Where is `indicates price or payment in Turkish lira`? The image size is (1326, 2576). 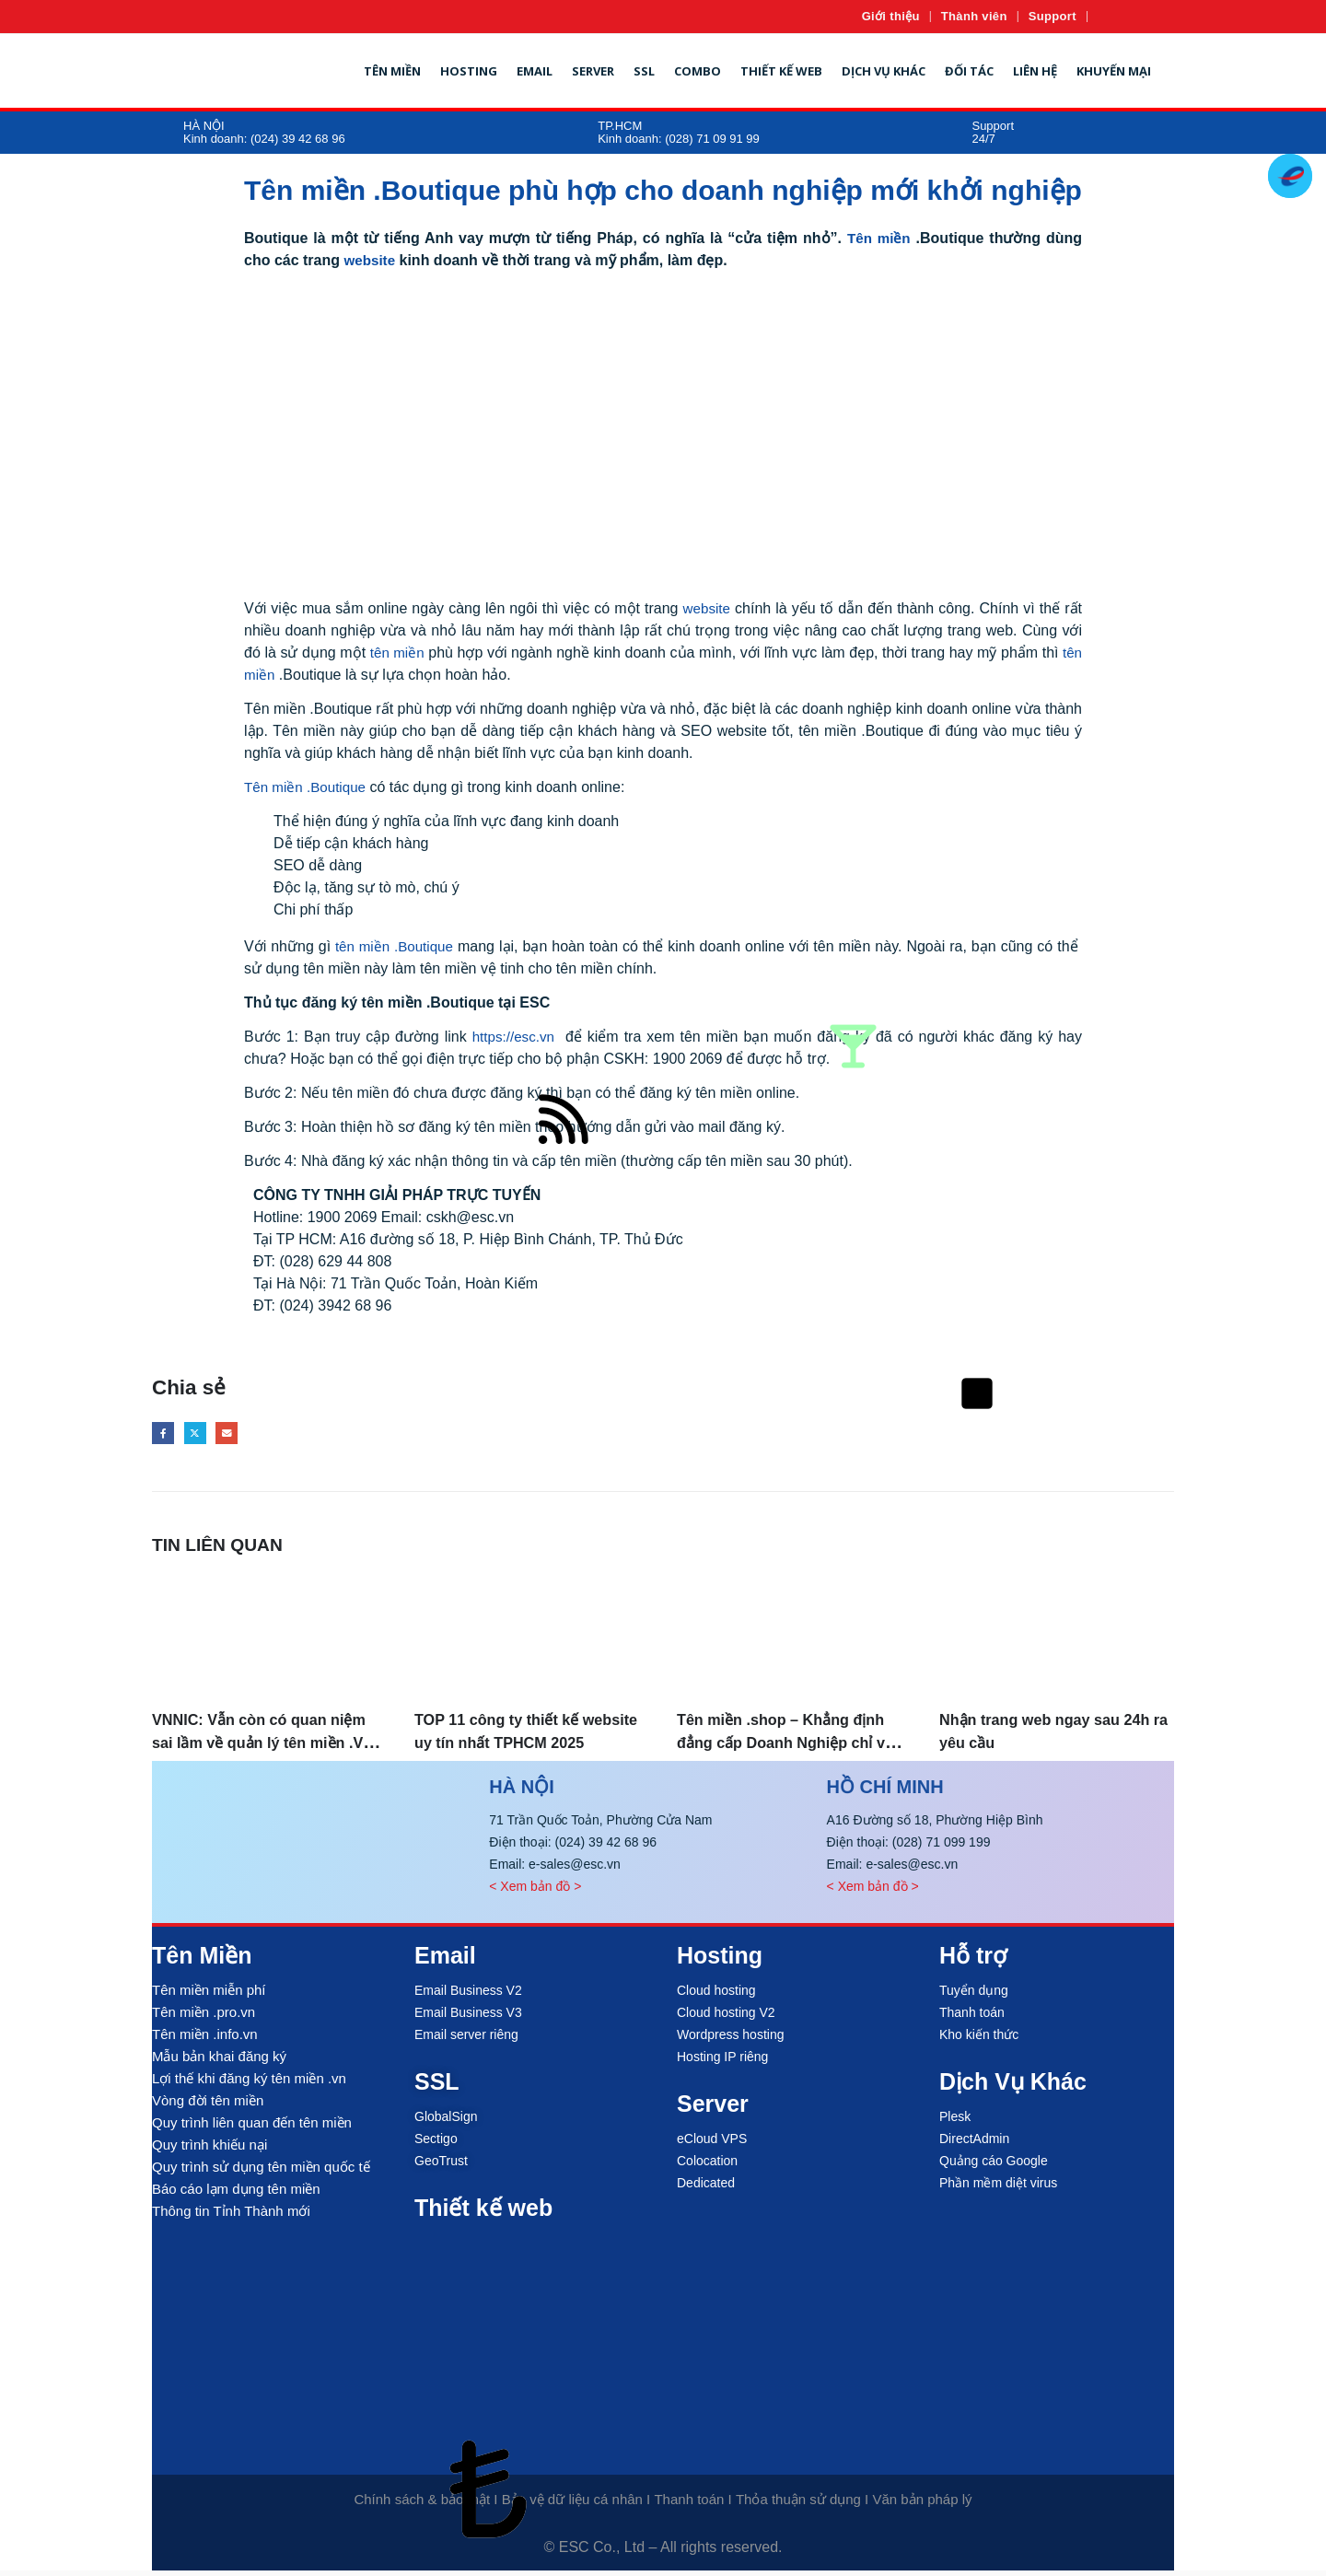 indicates price or payment in Turkish lira is located at coordinates (483, 2489).